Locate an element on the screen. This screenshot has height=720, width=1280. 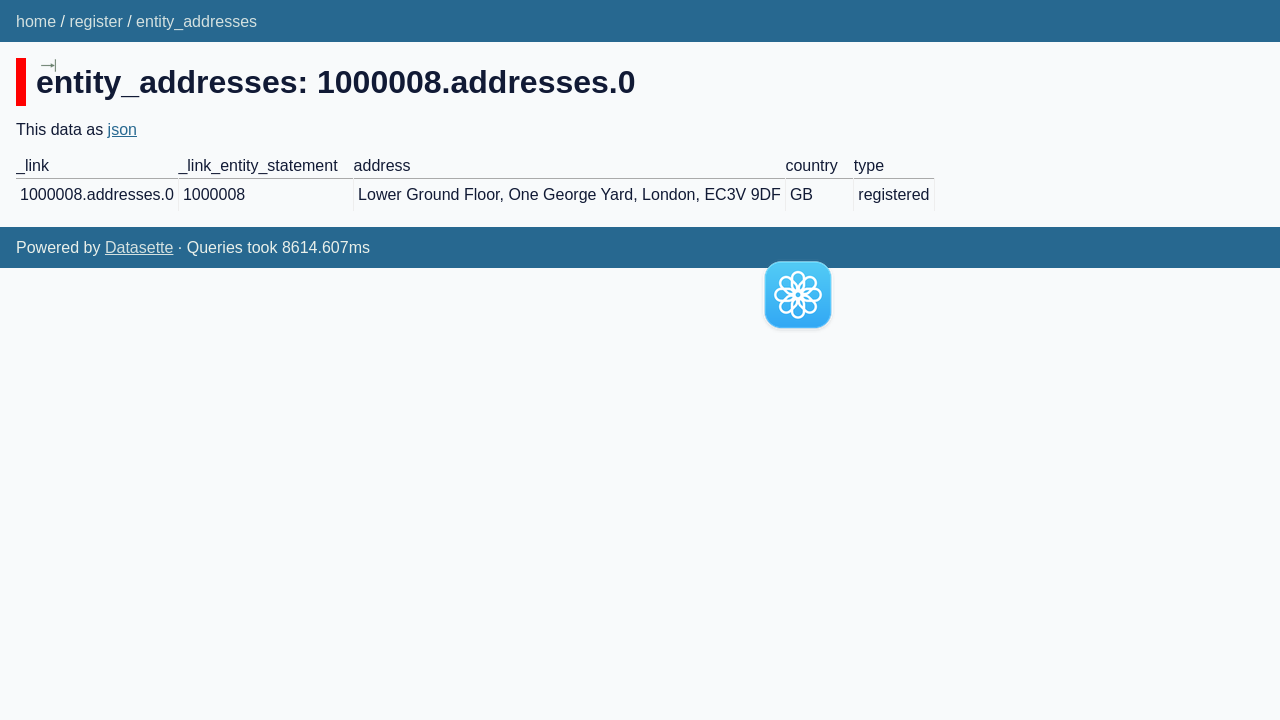
jump to the last item in a list is located at coordinates (48, 65).